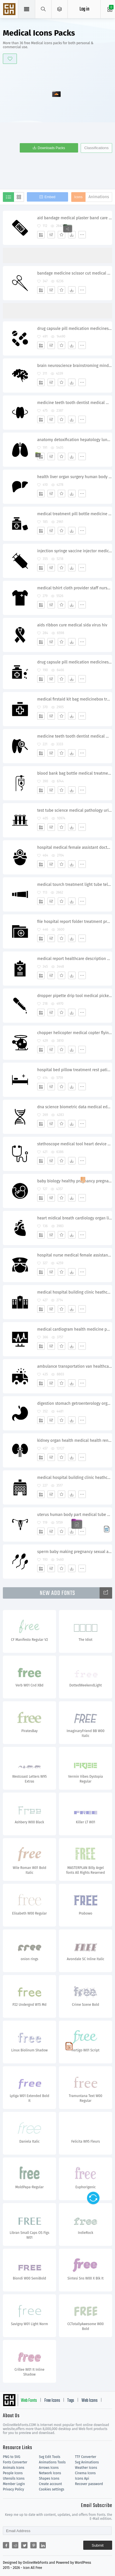 Image resolution: width=115 pixels, height=2576 pixels. What do you see at coordinates (38, 455) in the screenshot?
I see `open insync cloud sync folder` at bounding box center [38, 455].